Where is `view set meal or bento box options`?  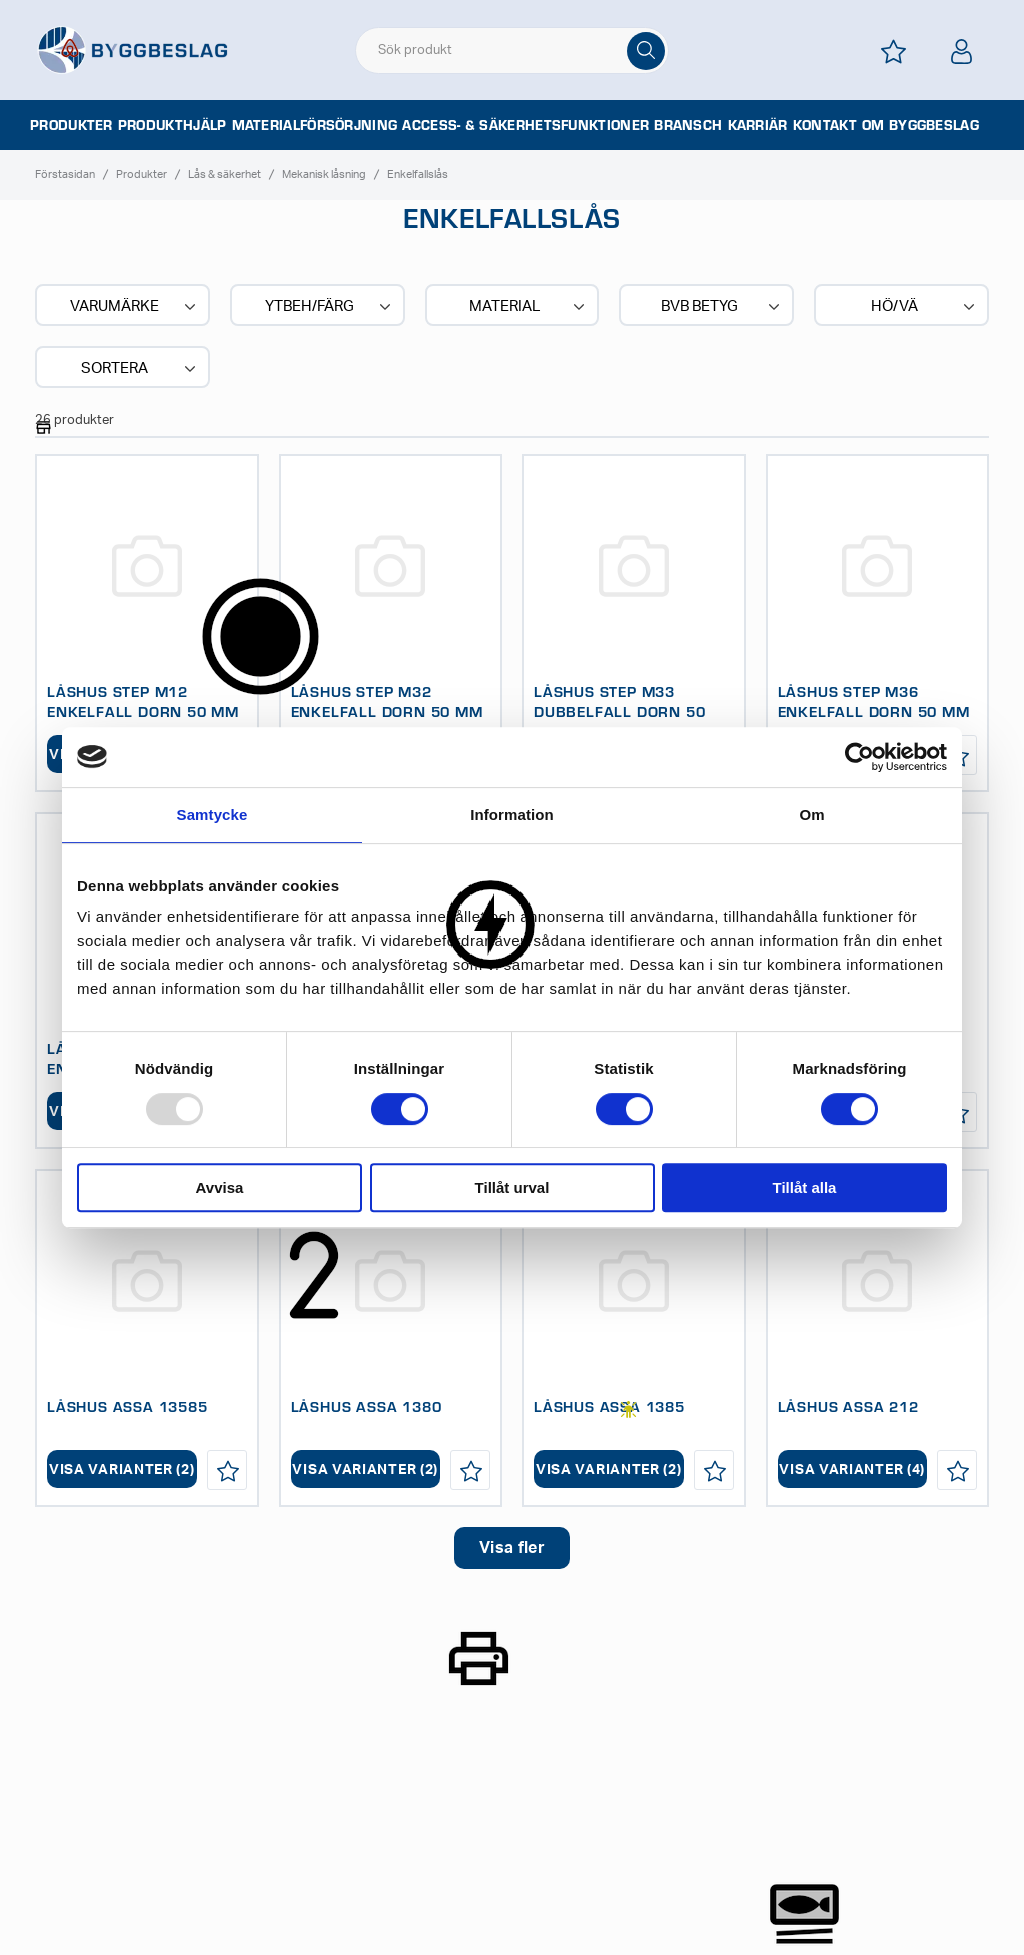
view set meal or bento box options is located at coordinates (804, 1915).